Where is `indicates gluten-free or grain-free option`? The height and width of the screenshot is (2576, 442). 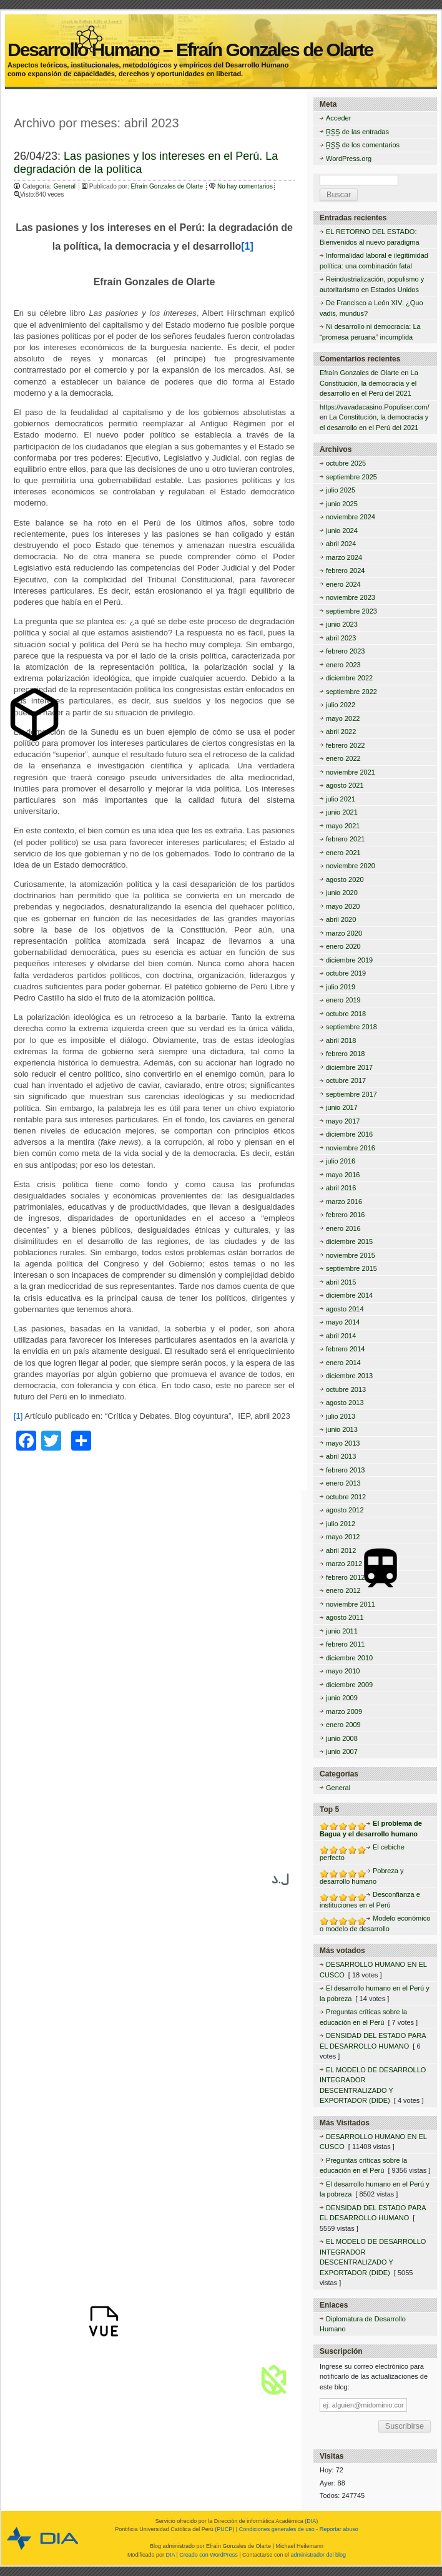
indicates gluten-free or grain-free option is located at coordinates (273, 2380).